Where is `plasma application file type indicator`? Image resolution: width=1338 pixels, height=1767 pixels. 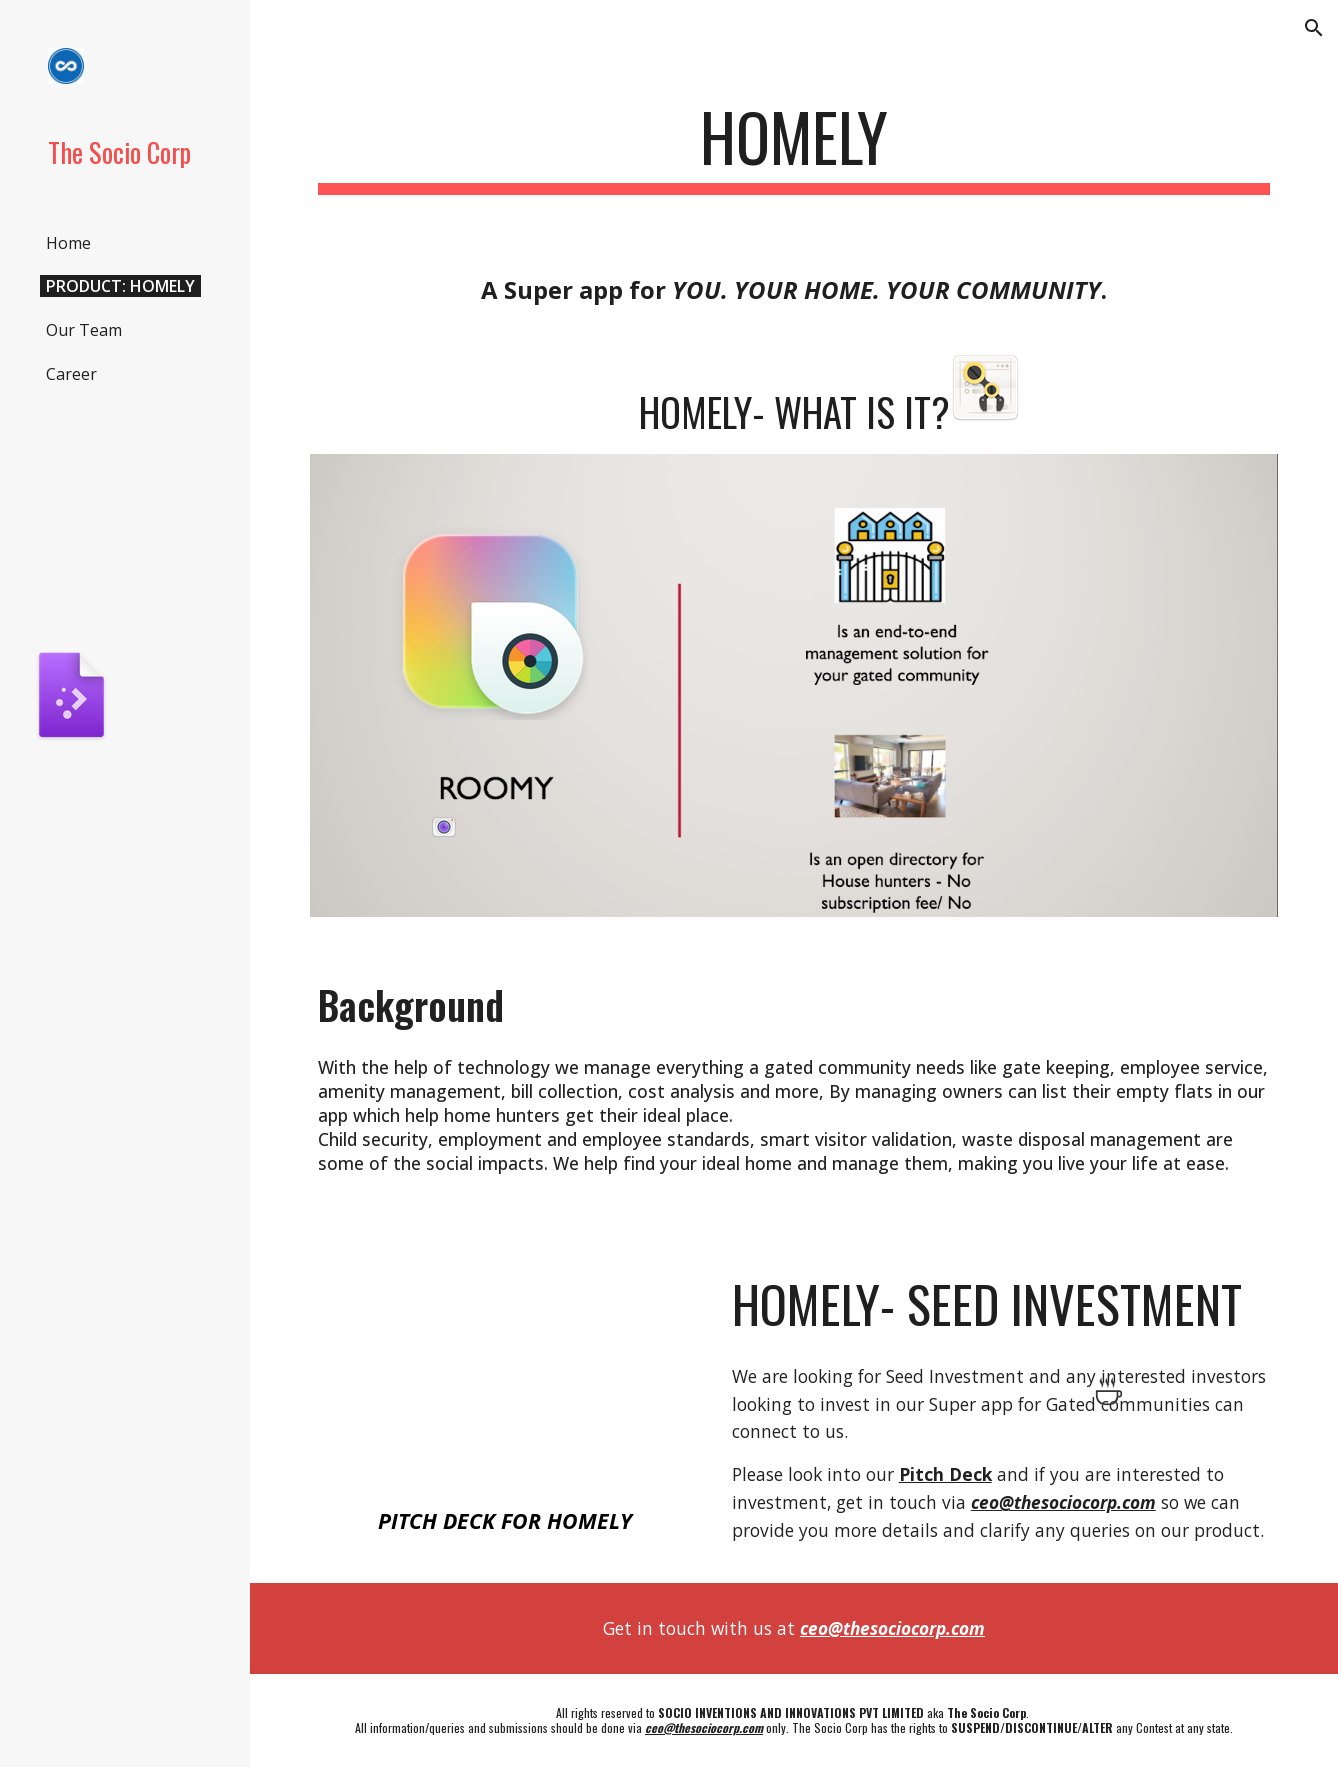 plasma application file type indicator is located at coordinates (71, 696).